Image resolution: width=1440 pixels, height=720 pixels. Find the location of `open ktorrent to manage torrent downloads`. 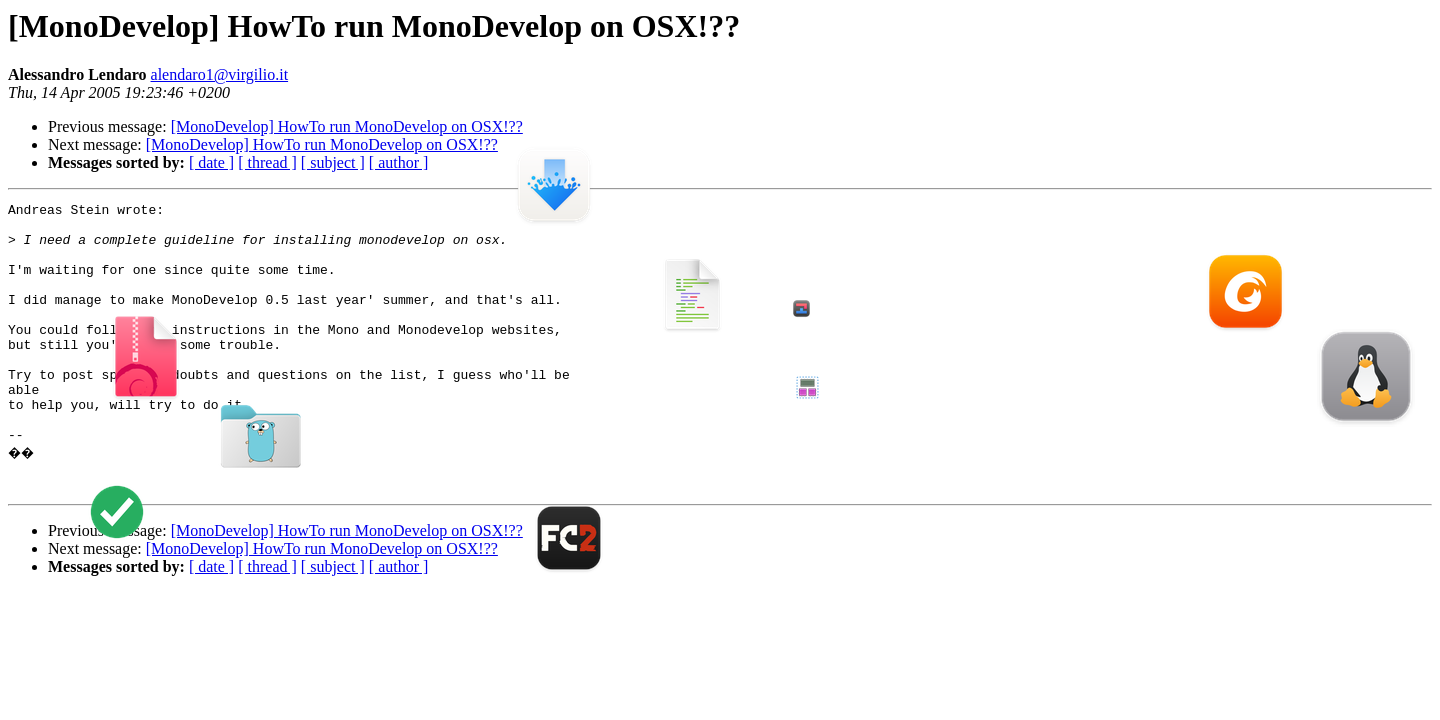

open ktorrent to manage torrent downloads is located at coordinates (554, 185).